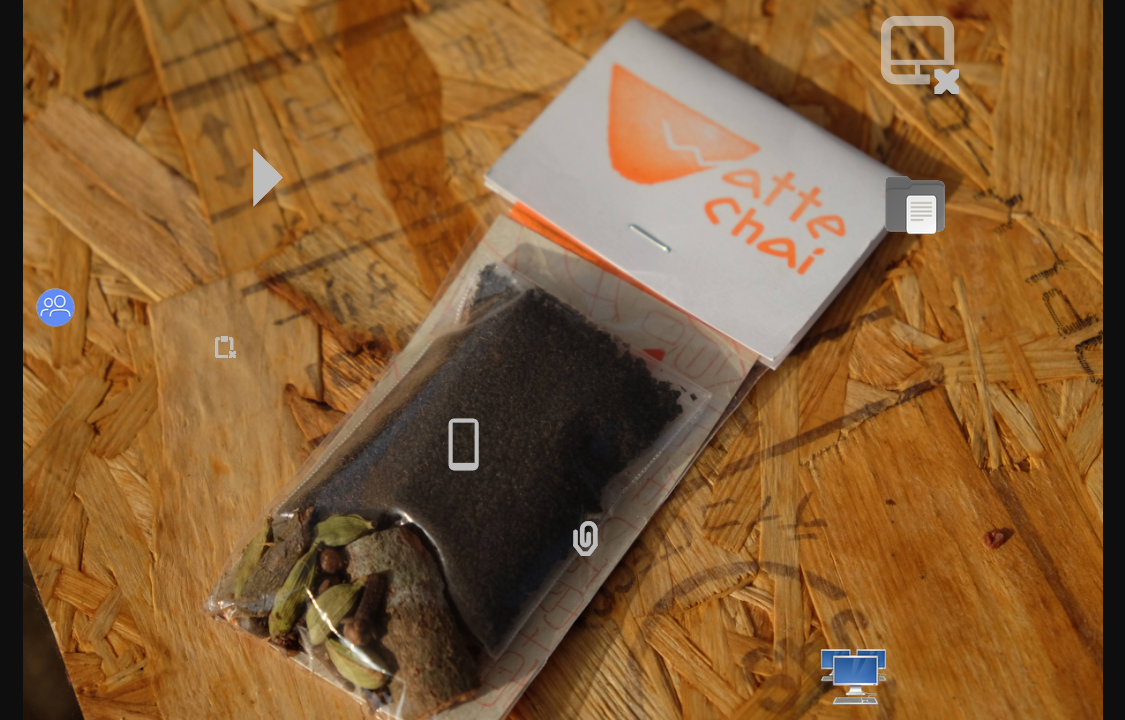 Image resolution: width=1125 pixels, height=720 pixels. What do you see at coordinates (920, 55) in the screenshot?
I see `touchpad is currently disabled` at bounding box center [920, 55].